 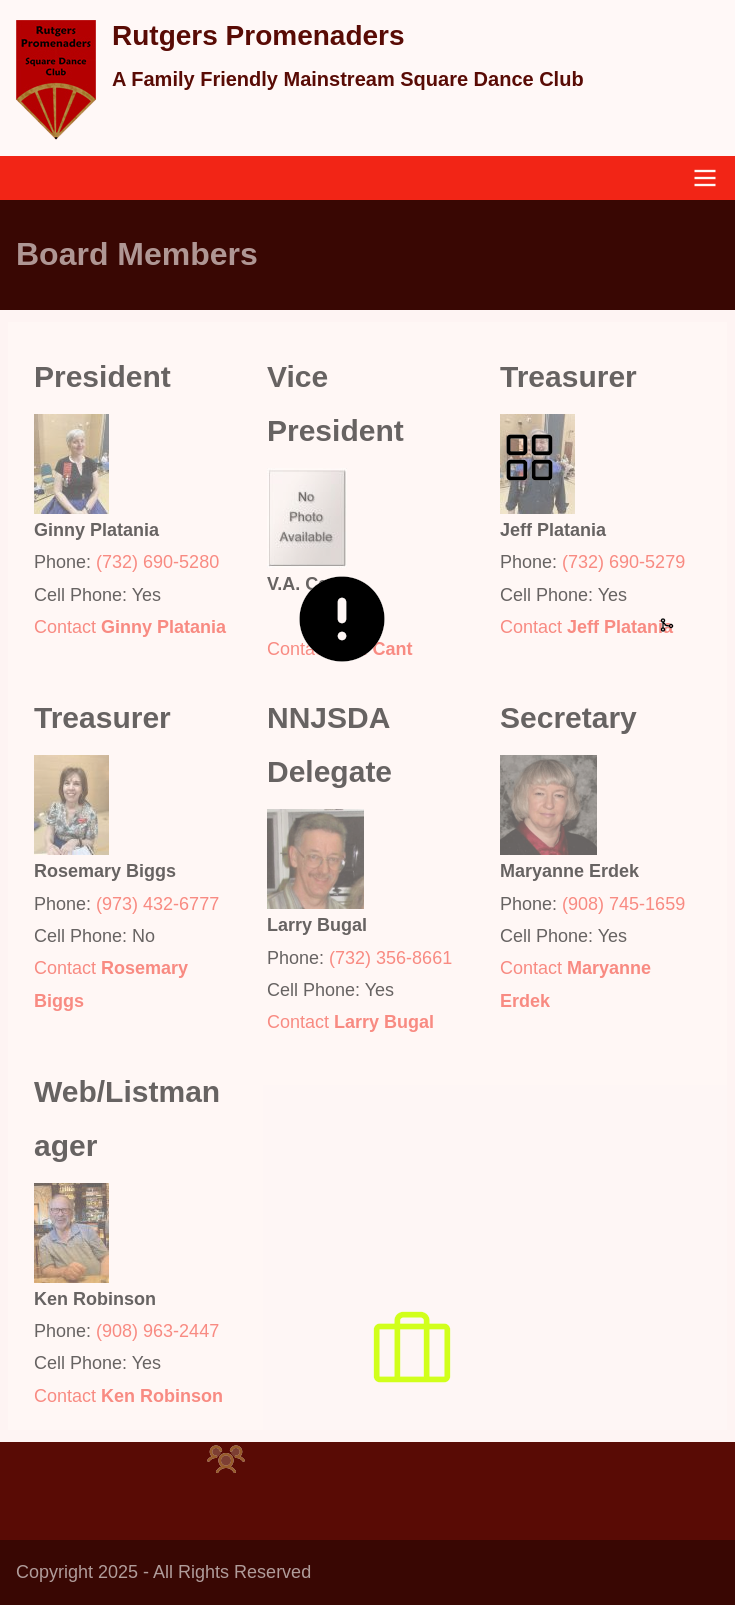 I want to click on view group members, so click(x=226, y=1458).